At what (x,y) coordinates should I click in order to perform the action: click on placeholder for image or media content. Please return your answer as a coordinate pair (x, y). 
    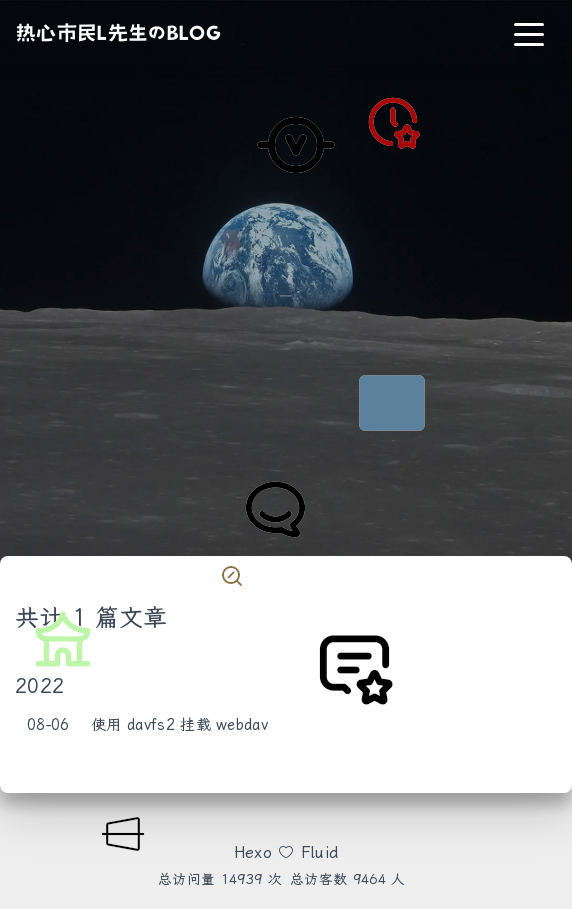
    Looking at the image, I should click on (392, 403).